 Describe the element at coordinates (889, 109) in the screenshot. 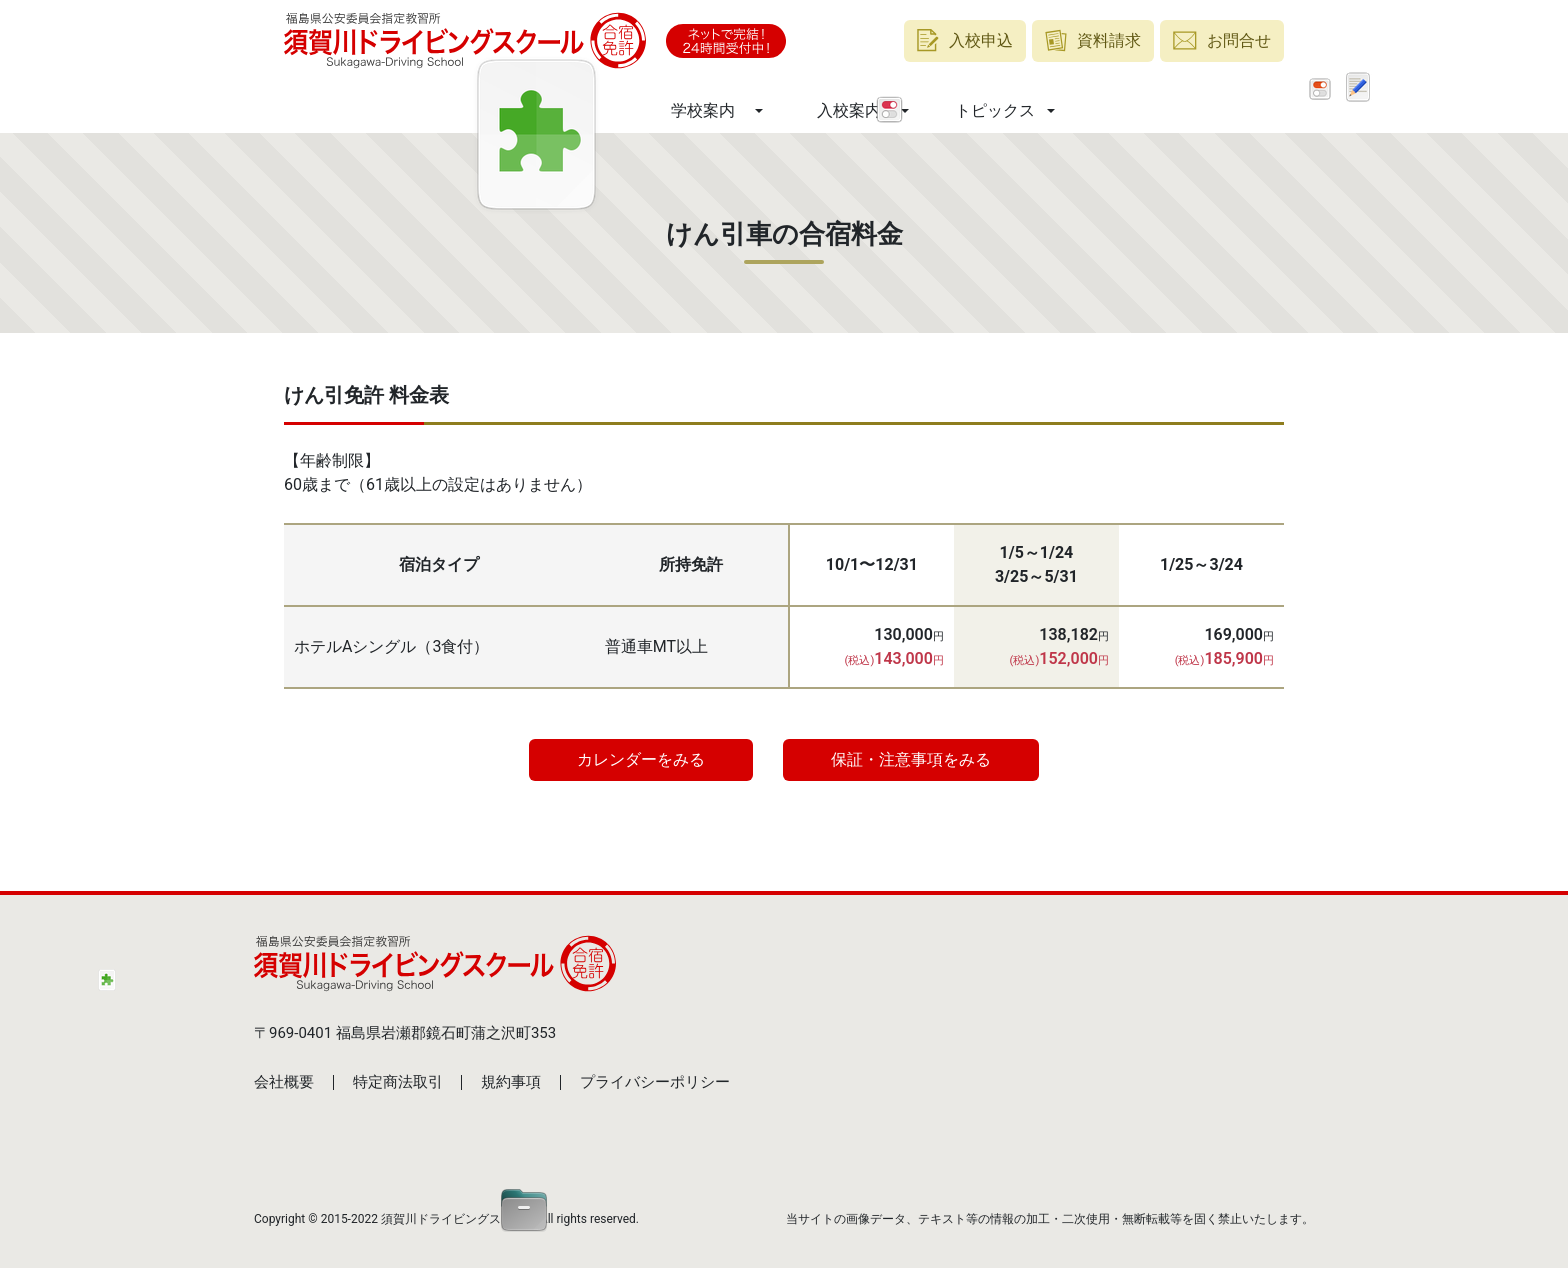

I see `open unity tweak tool settings` at that location.